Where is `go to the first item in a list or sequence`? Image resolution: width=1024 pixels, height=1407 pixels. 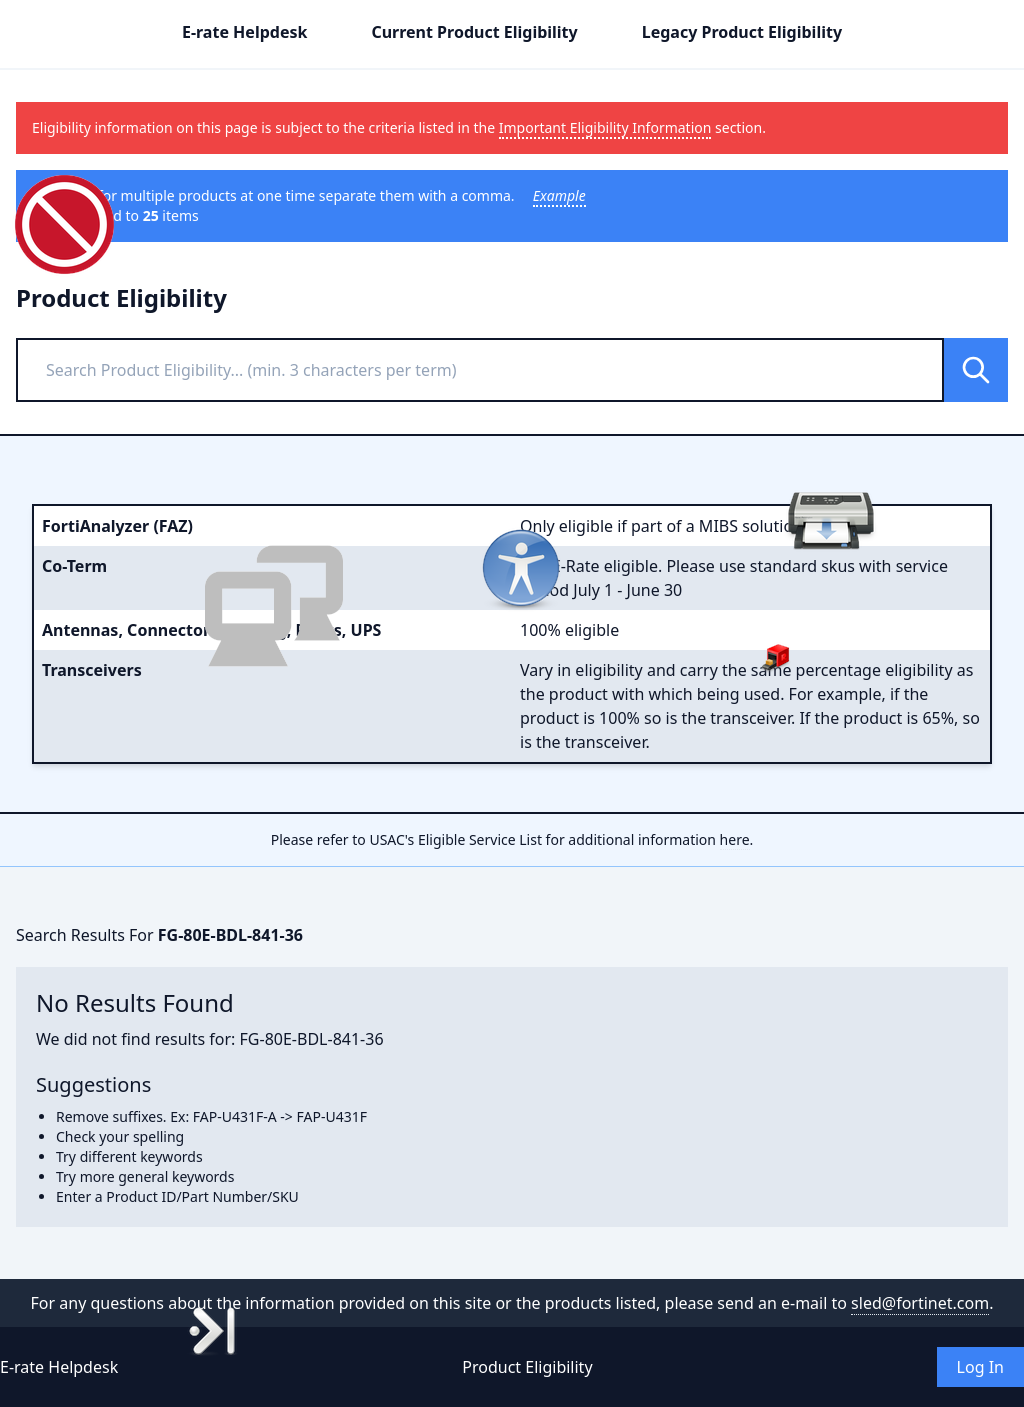
go to the first item in a list or sequence is located at coordinates (213, 1331).